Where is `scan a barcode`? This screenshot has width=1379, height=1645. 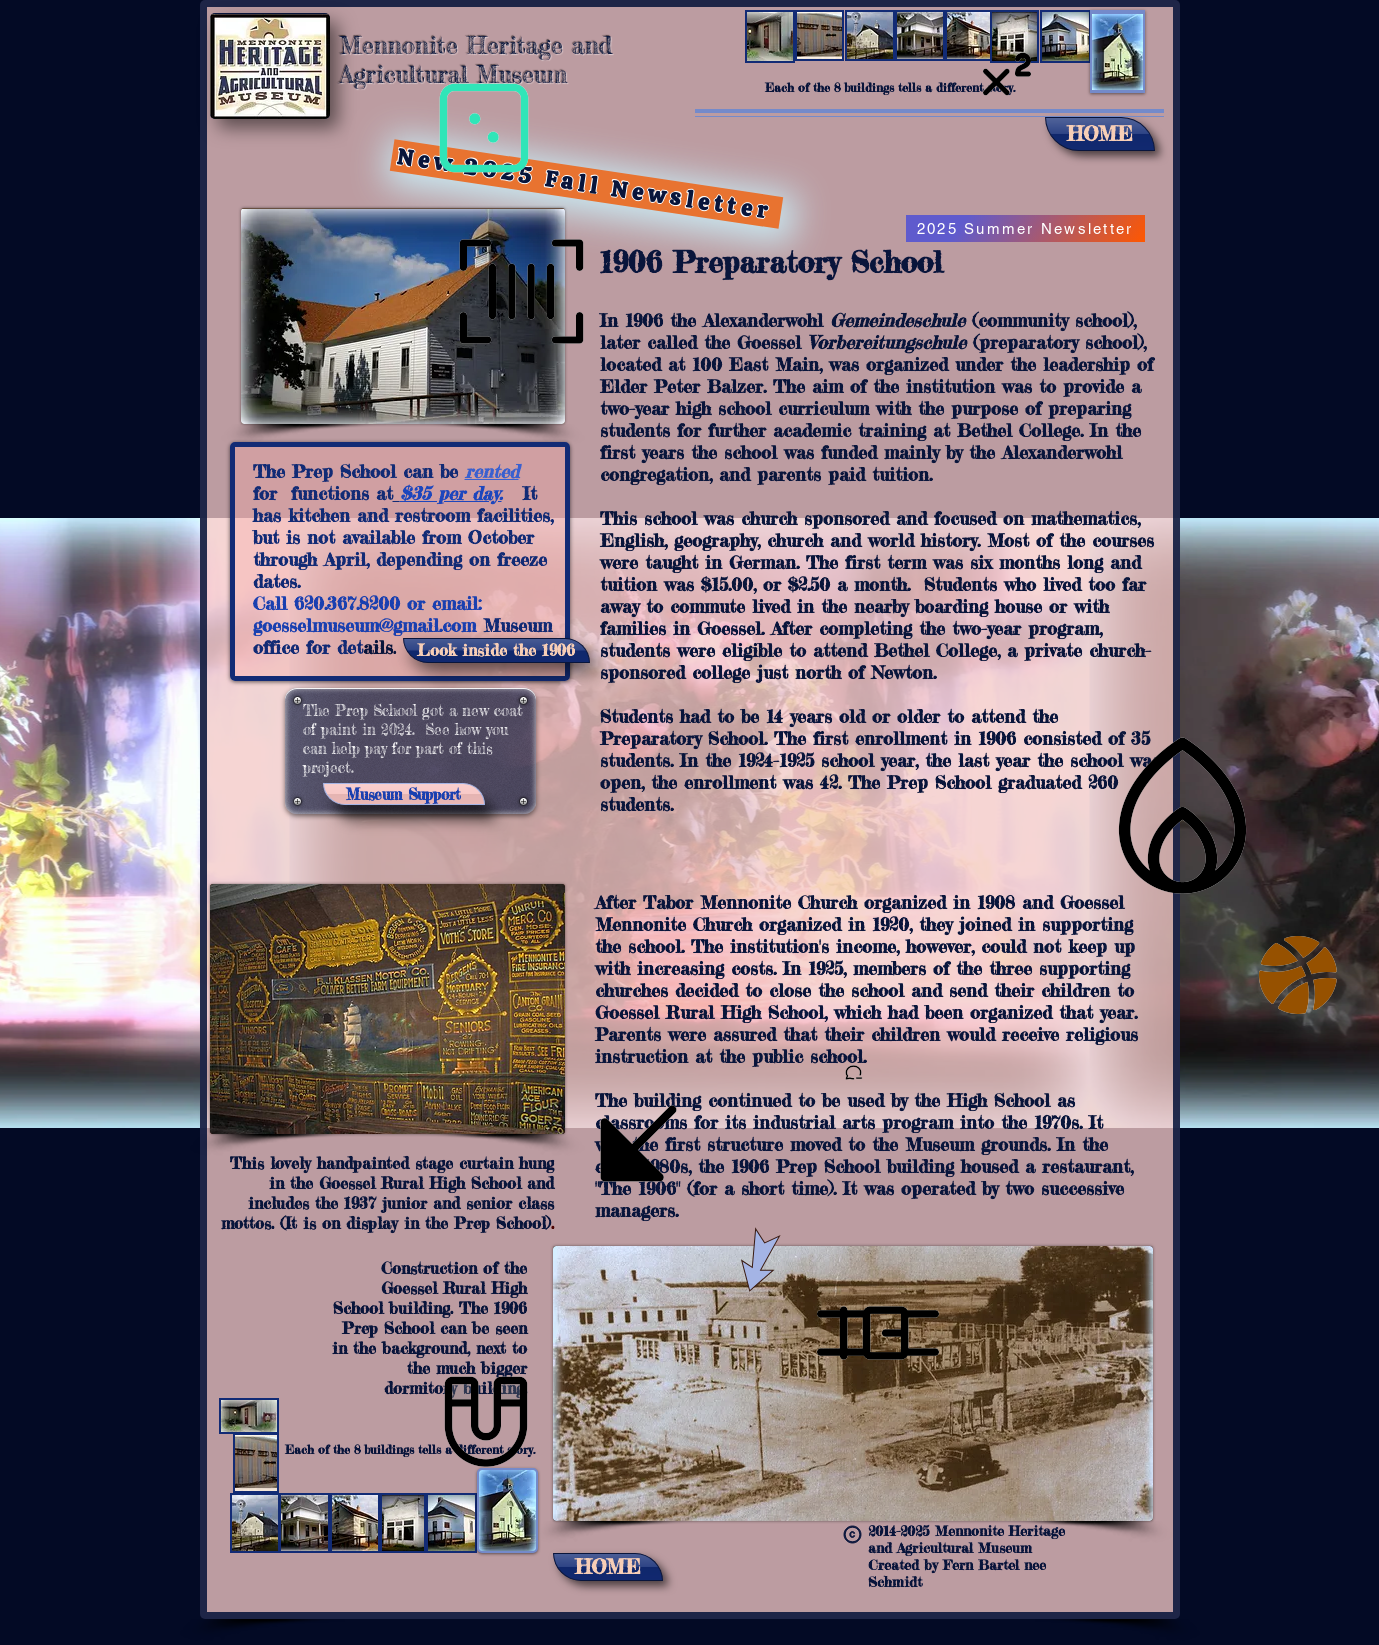 scan a barcode is located at coordinates (521, 291).